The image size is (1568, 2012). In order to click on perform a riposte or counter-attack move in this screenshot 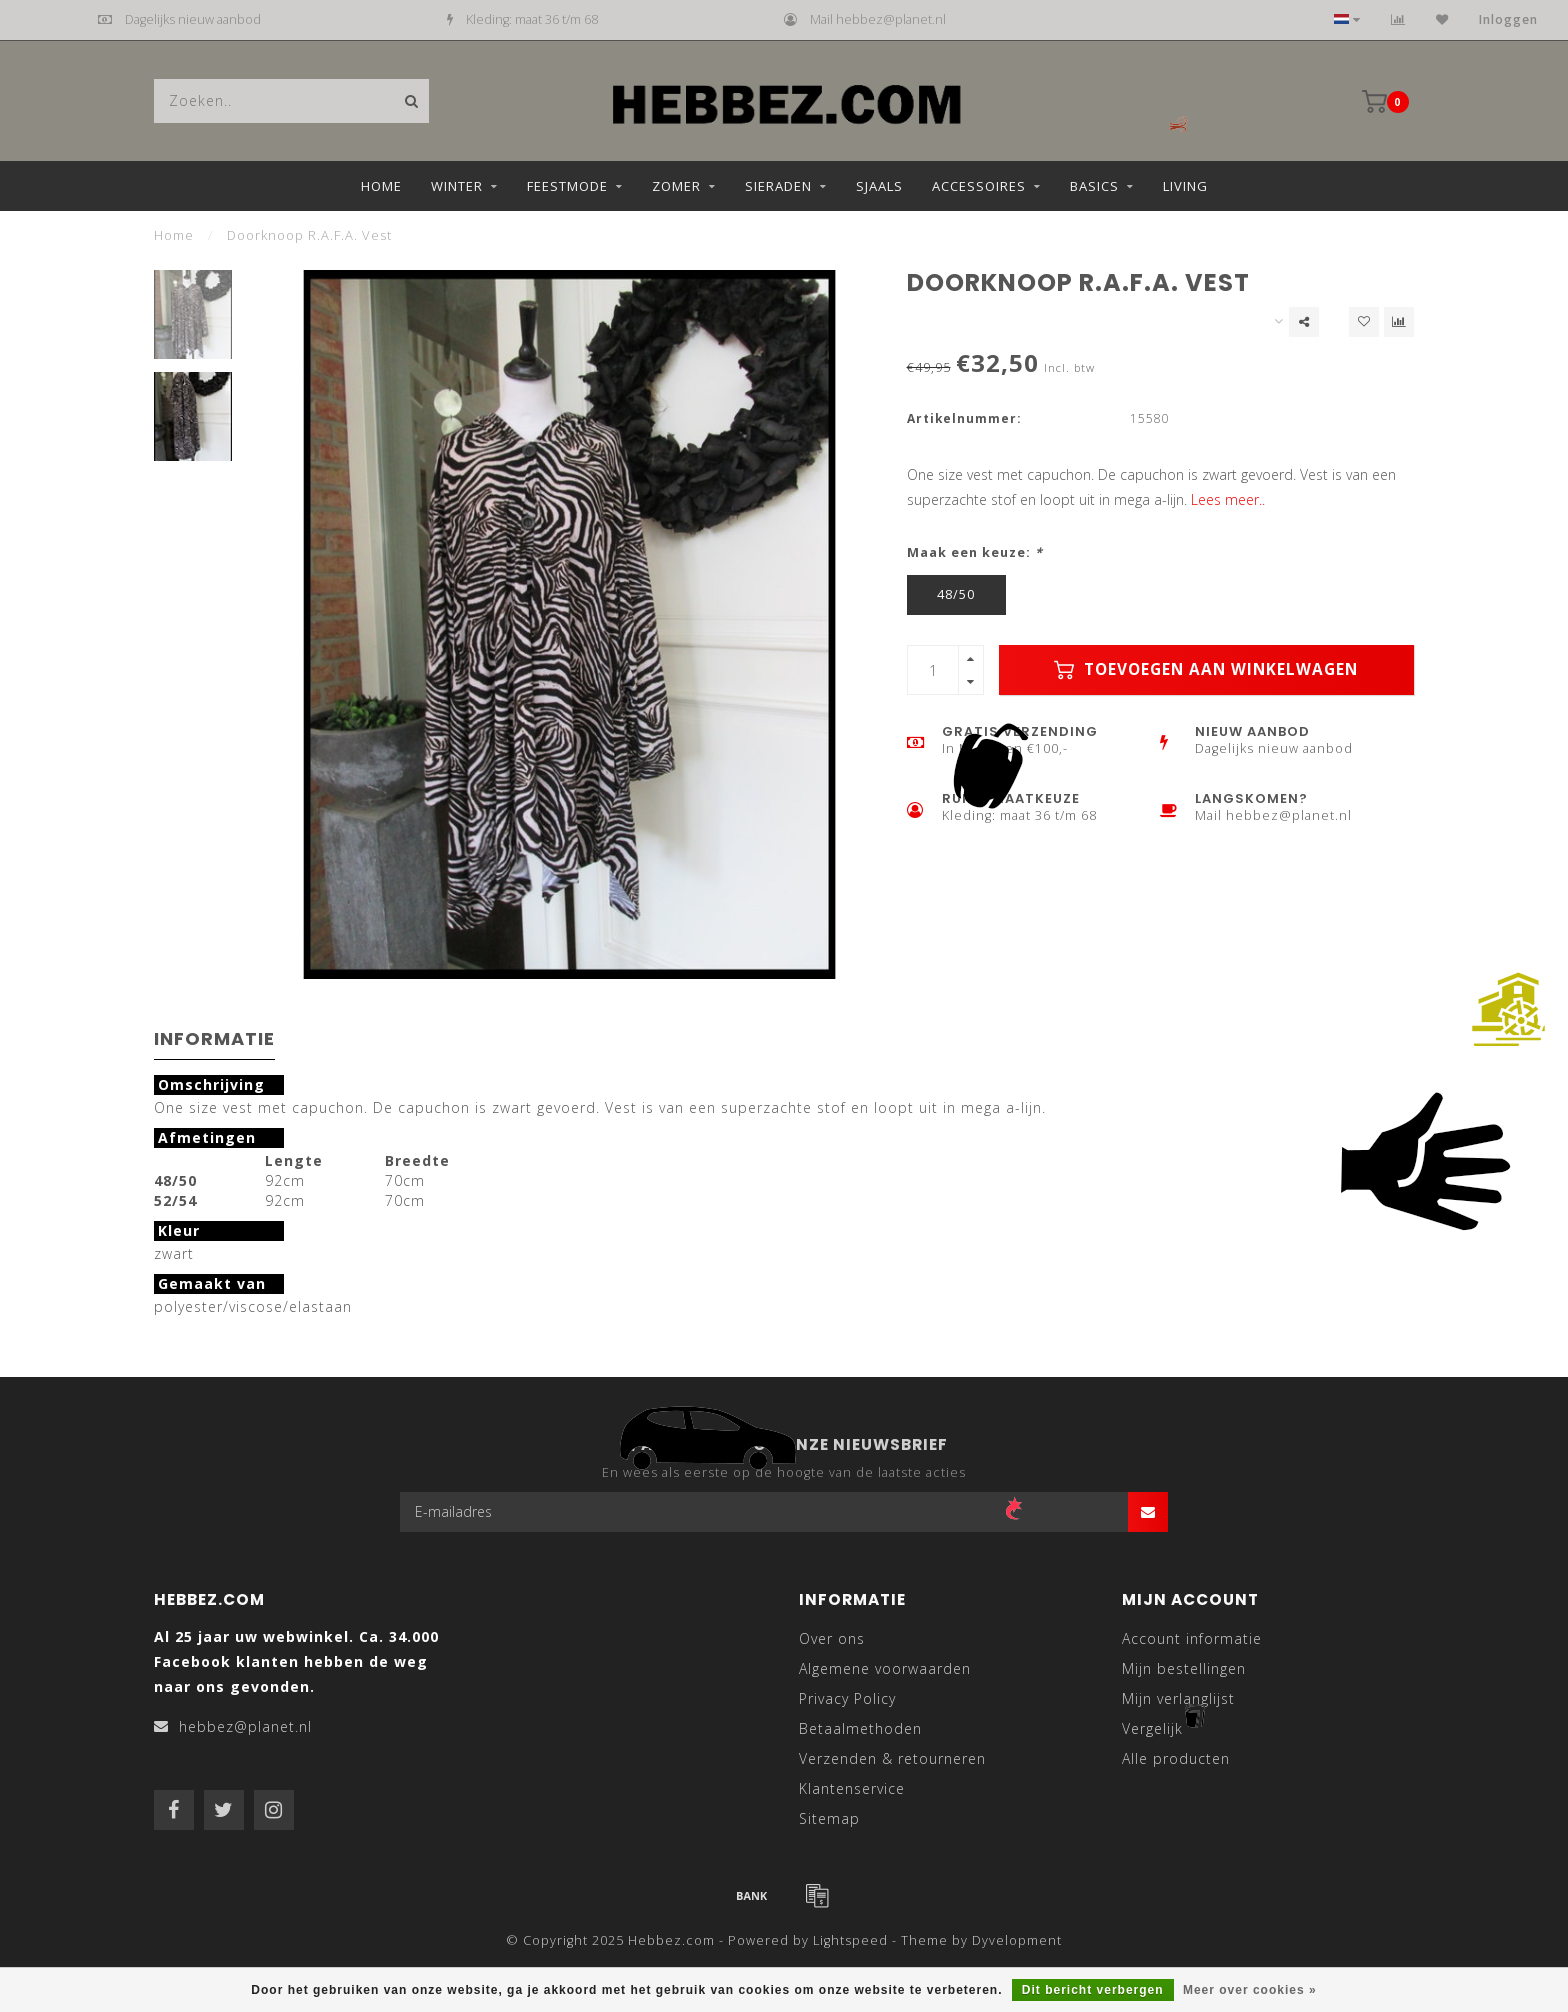, I will do `click(1014, 1508)`.